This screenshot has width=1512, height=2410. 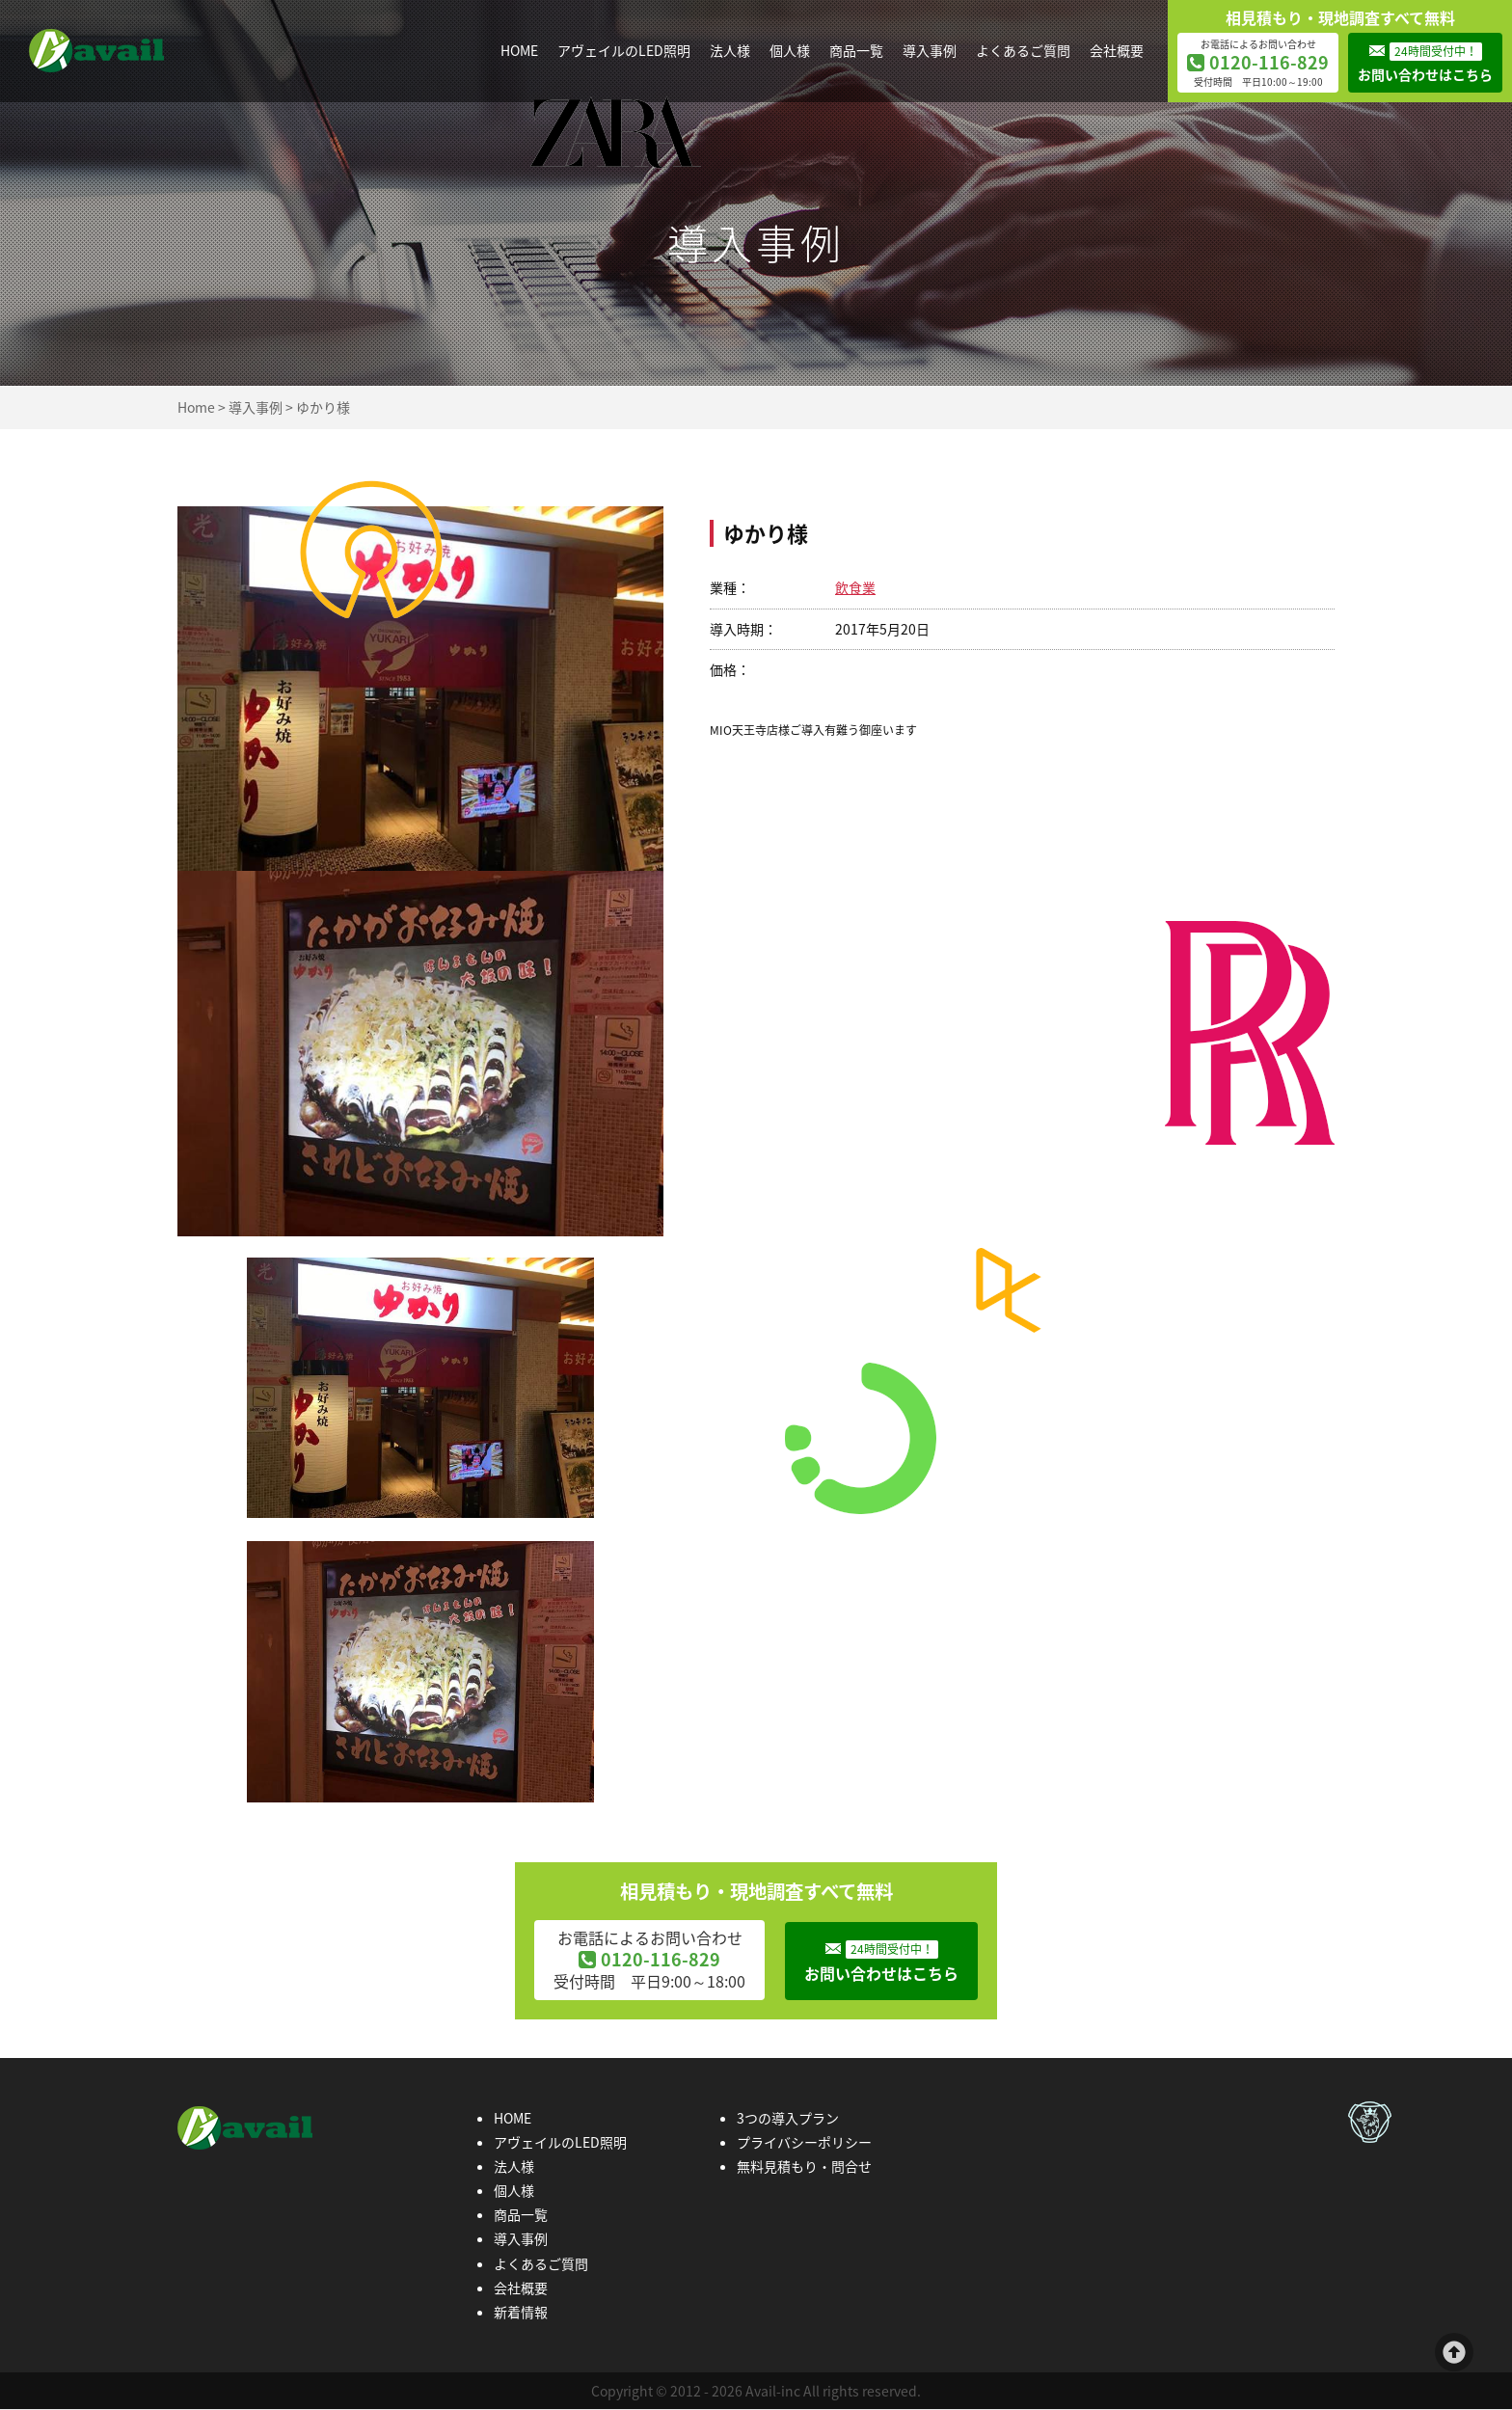 I want to click on open the DataCamp app, so click(x=1009, y=1290).